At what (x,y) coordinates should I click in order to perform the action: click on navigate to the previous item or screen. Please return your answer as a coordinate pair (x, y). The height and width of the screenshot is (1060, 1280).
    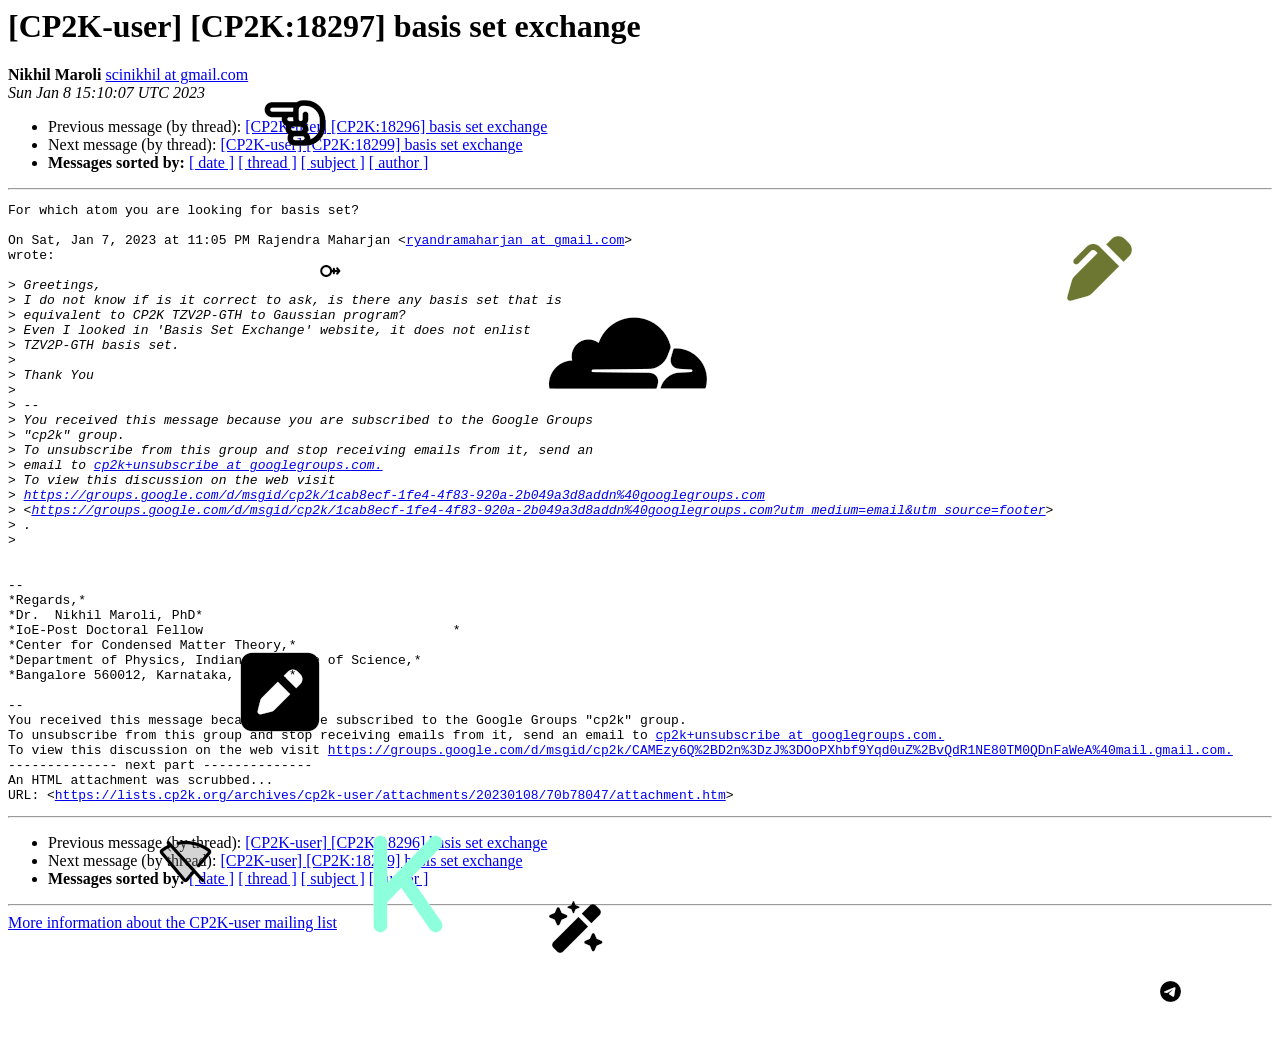
    Looking at the image, I should click on (295, 123).